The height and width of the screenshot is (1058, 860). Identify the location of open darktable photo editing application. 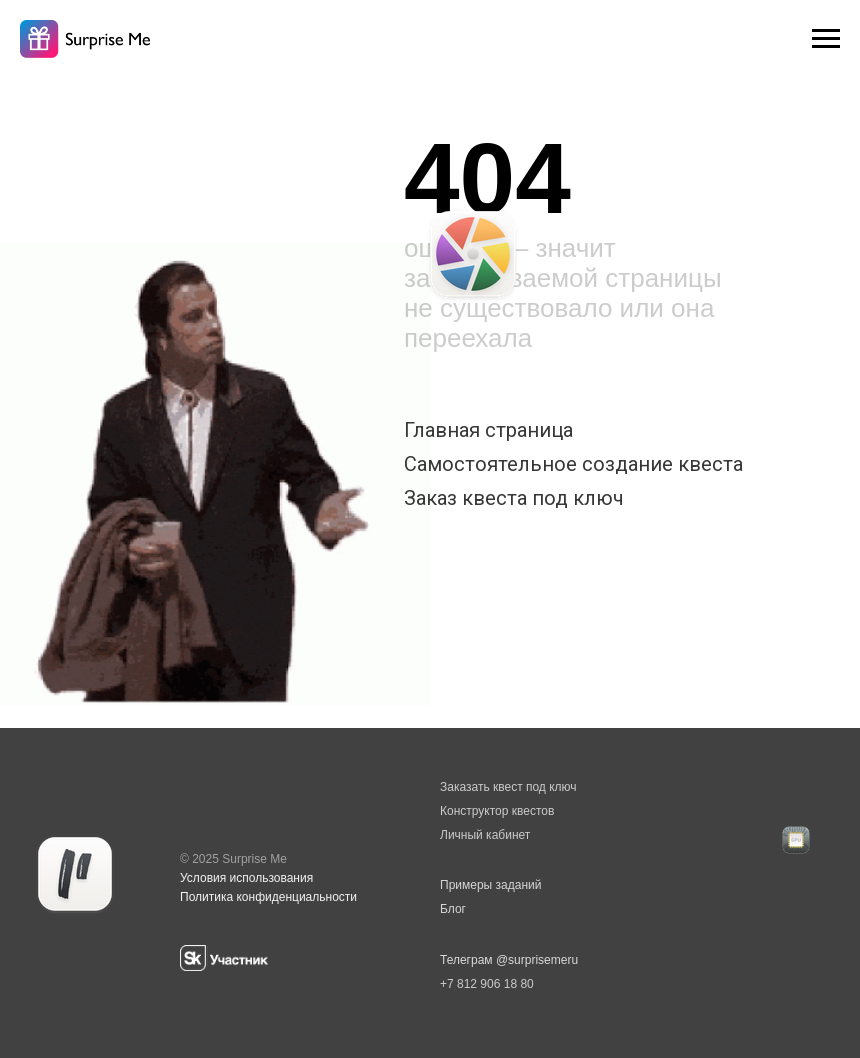
(473, 254).